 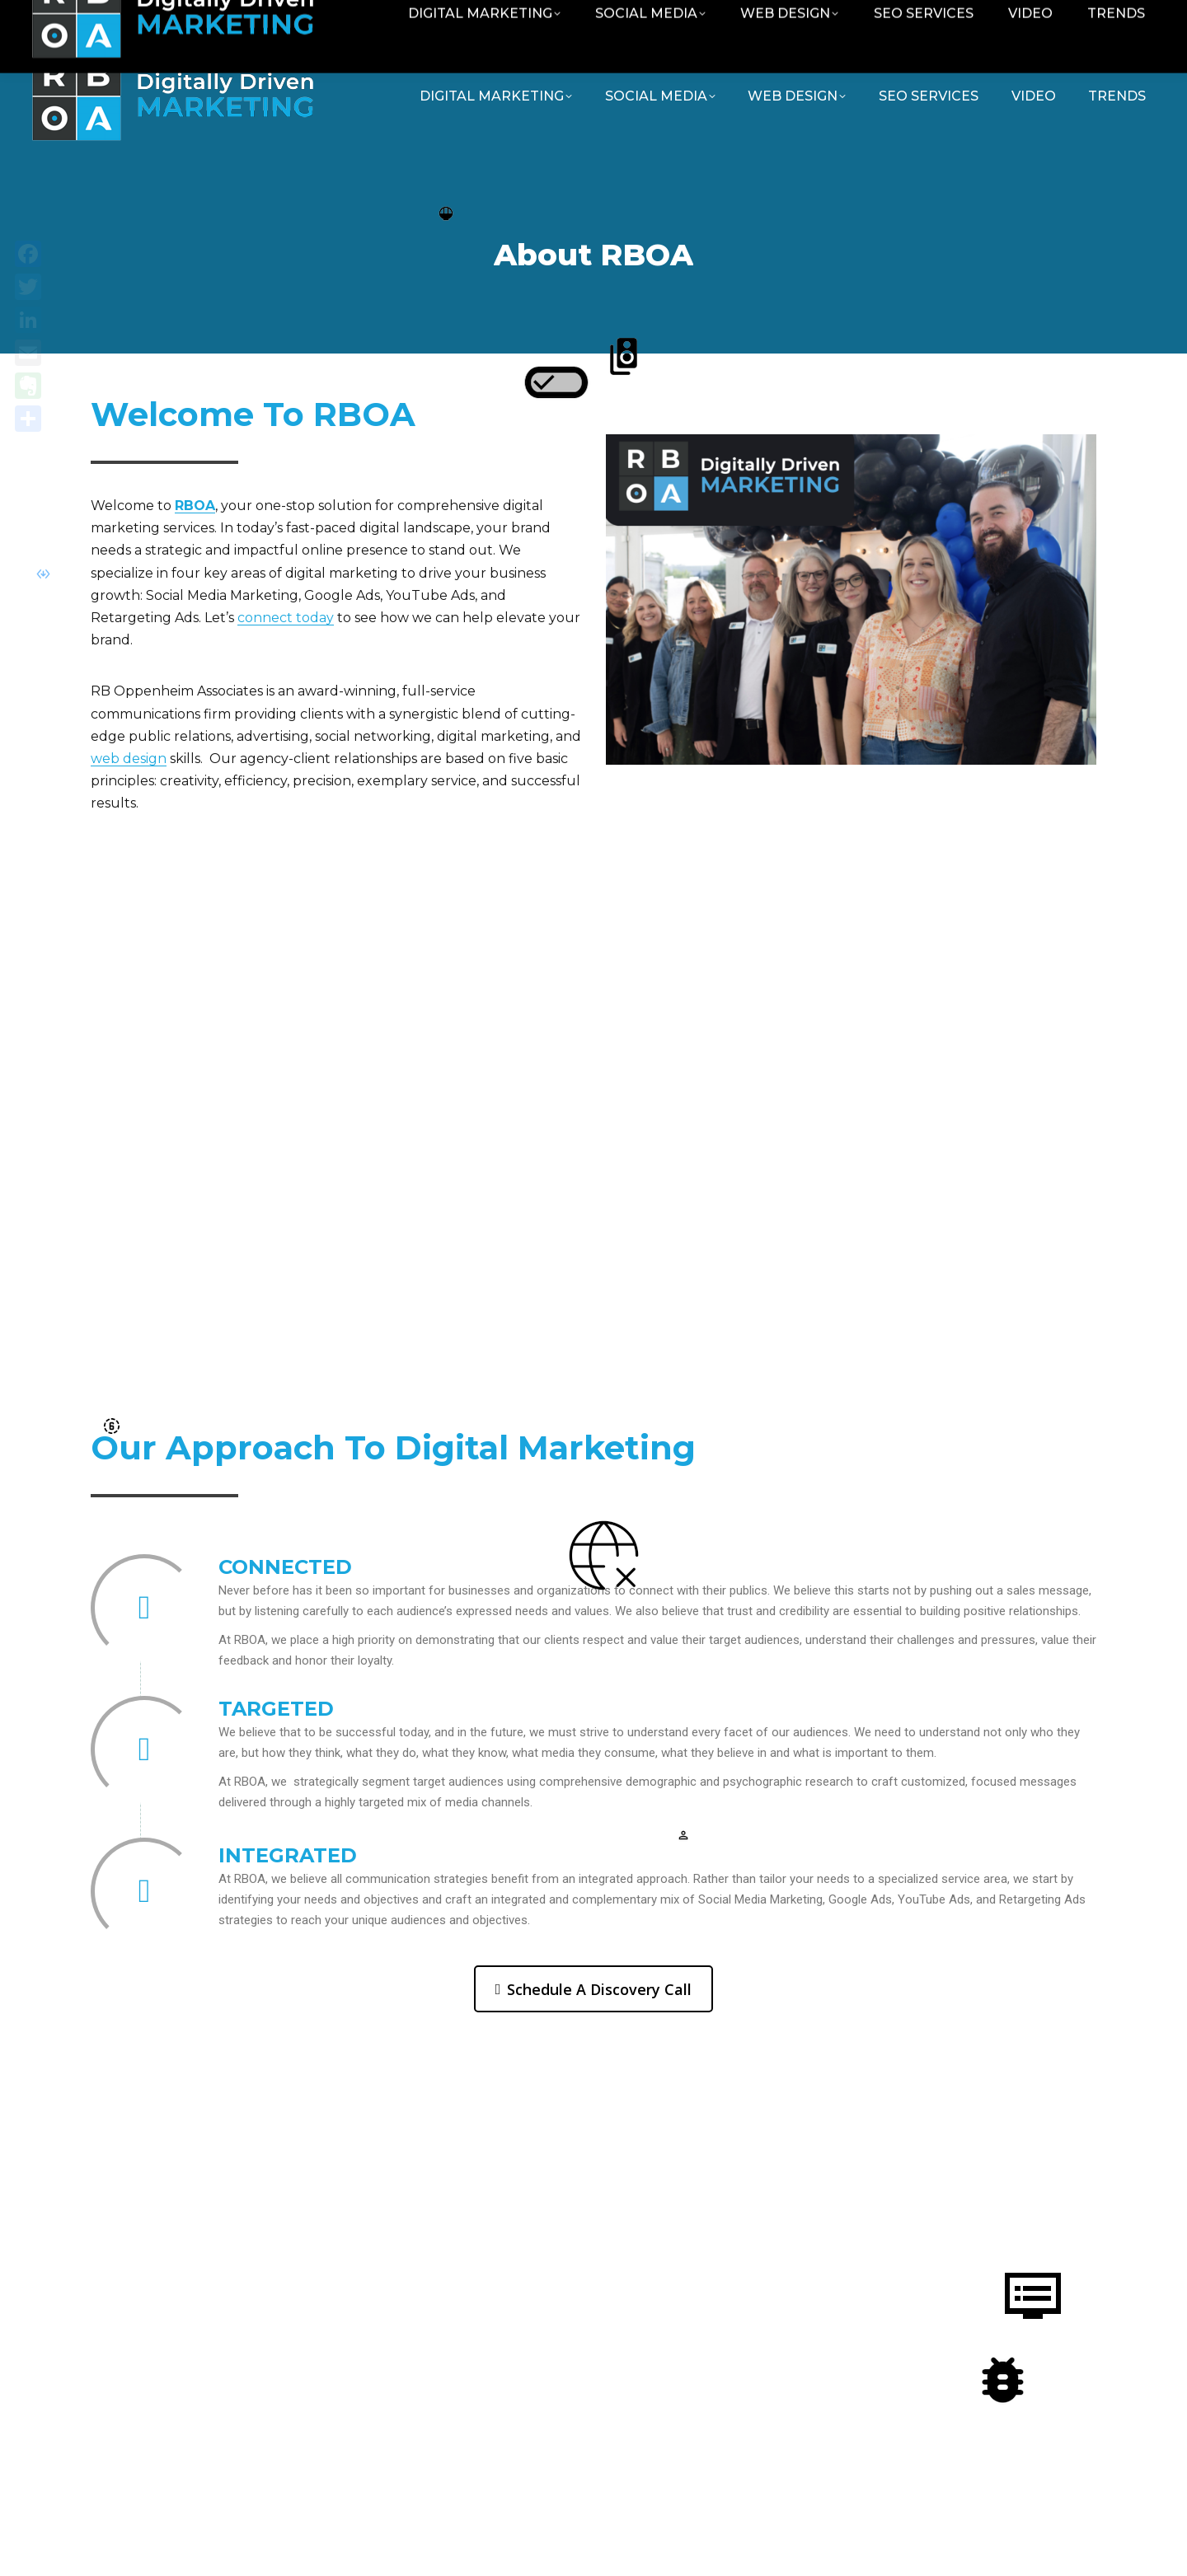 What do you see at coordinates (1002, 2379) in the screenshot?
I see `report a bug or issue` at bounding box center [1002, 2379].